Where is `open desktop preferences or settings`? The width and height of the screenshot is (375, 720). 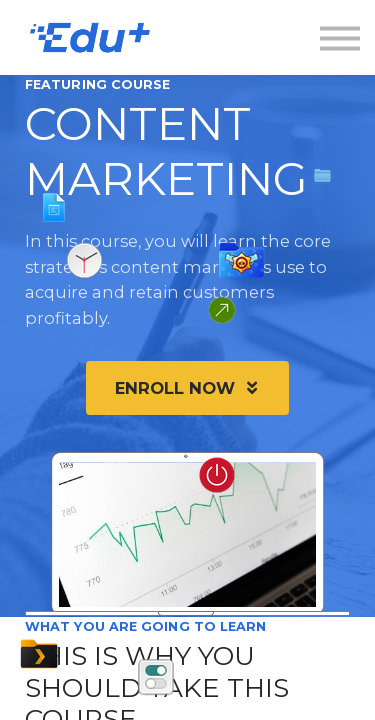
open desktop preferences or settings is located at coordinates (156, 677).